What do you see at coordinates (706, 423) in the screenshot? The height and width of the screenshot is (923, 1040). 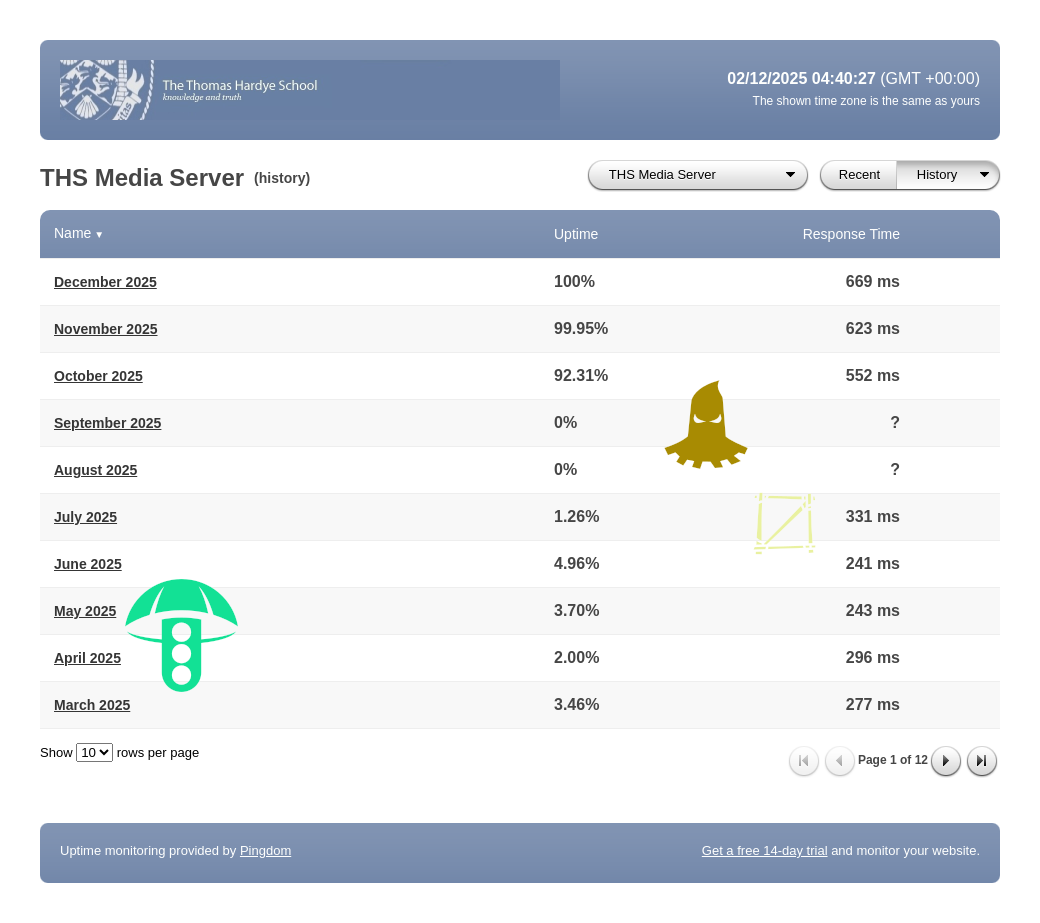 I see `select executioner character class` at bounding box center [706, 423].